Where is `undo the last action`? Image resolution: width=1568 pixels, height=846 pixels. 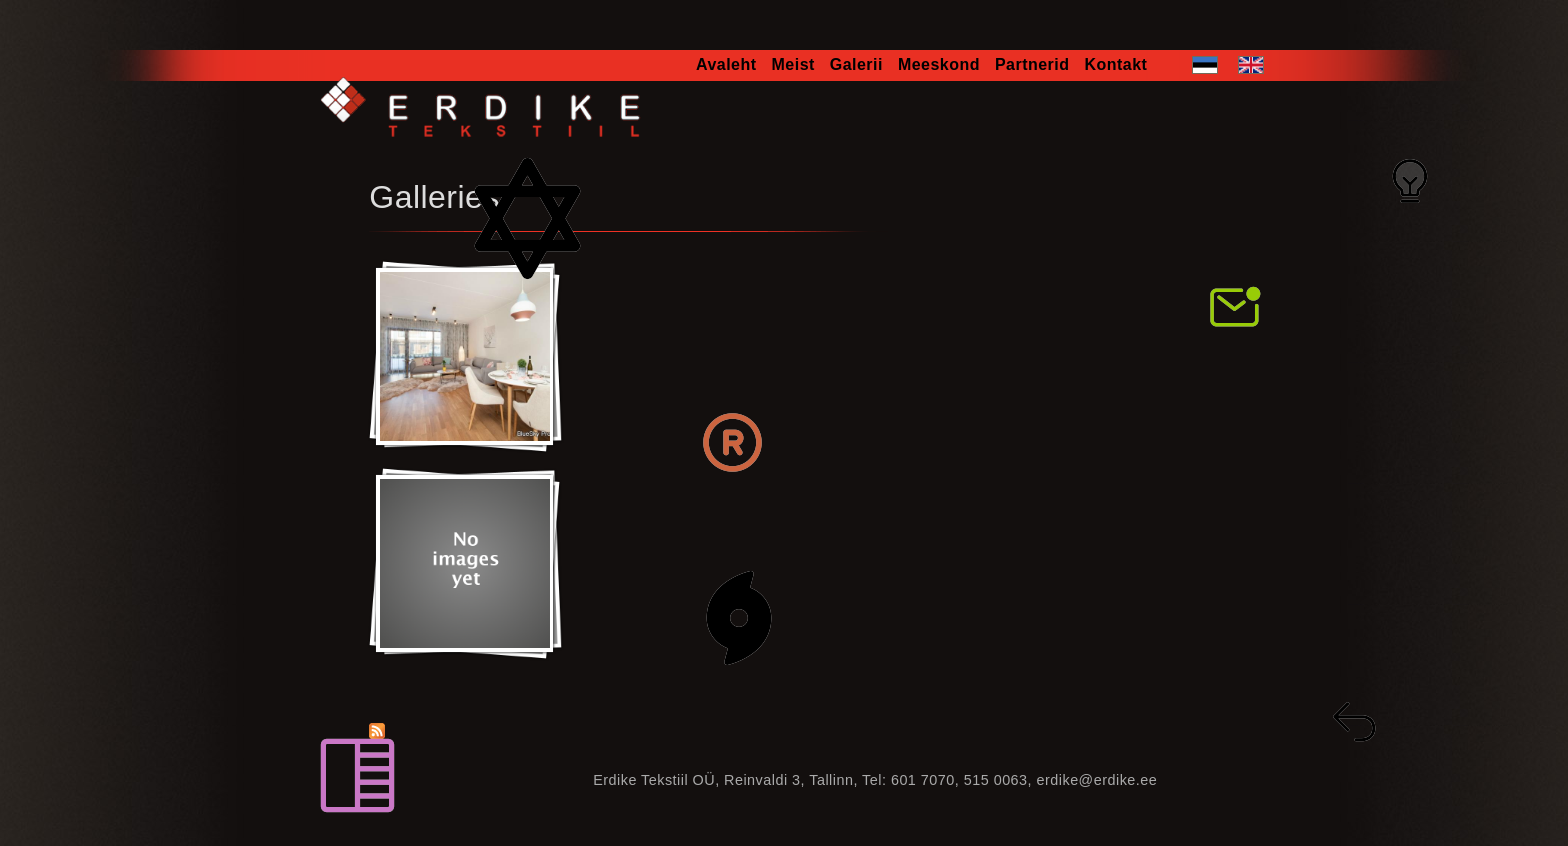 undo the last action is located at coordinates (1354, 723).